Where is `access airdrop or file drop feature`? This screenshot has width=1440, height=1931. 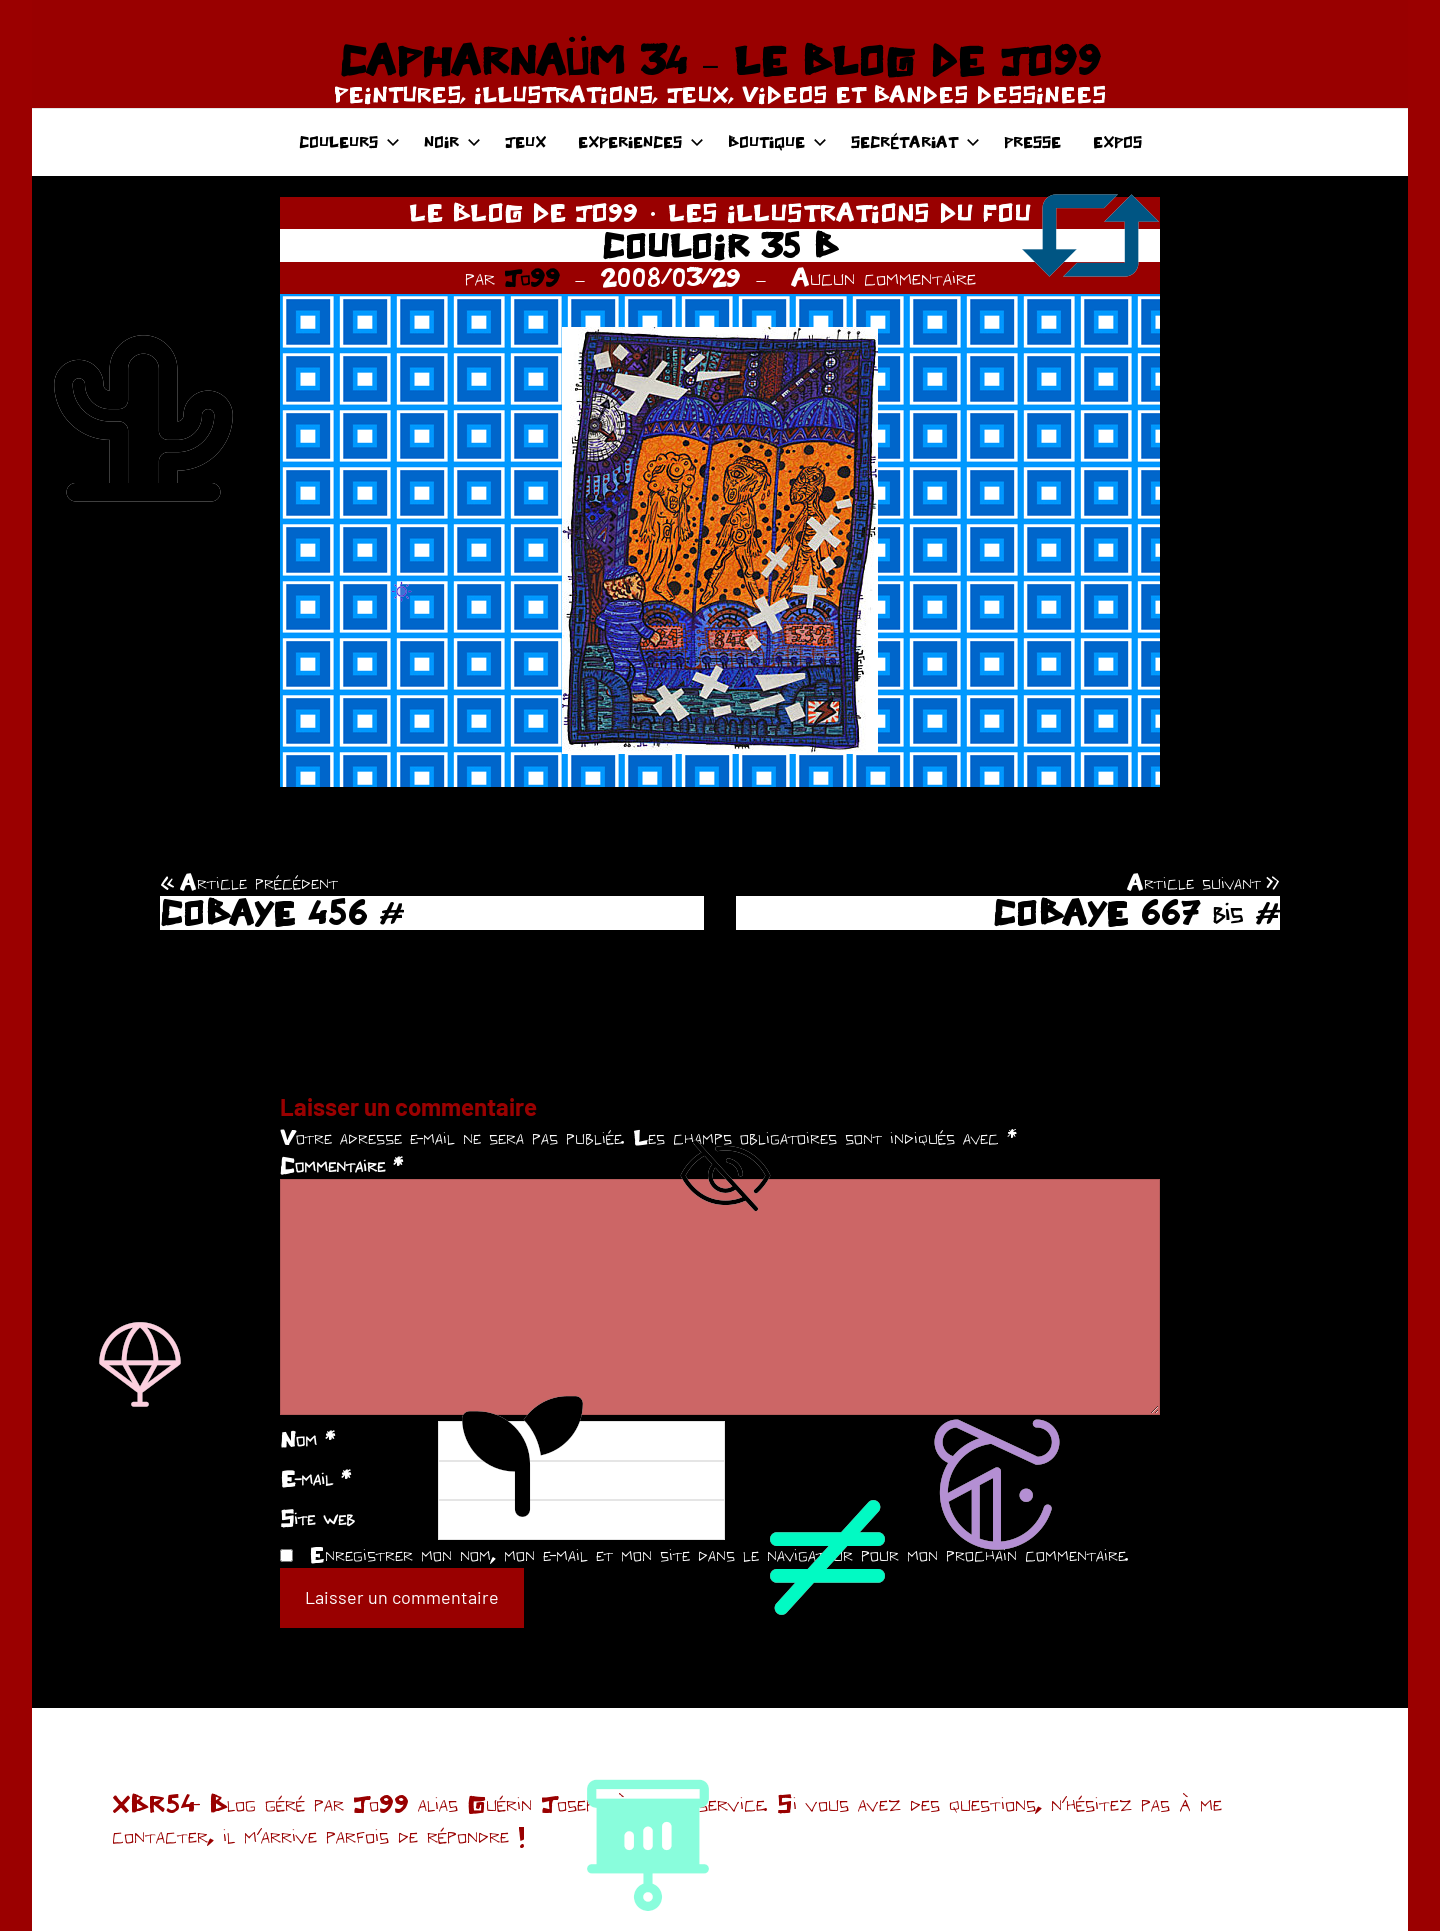 access airdrop or file drop feature is located at coordinates (140, 1366).